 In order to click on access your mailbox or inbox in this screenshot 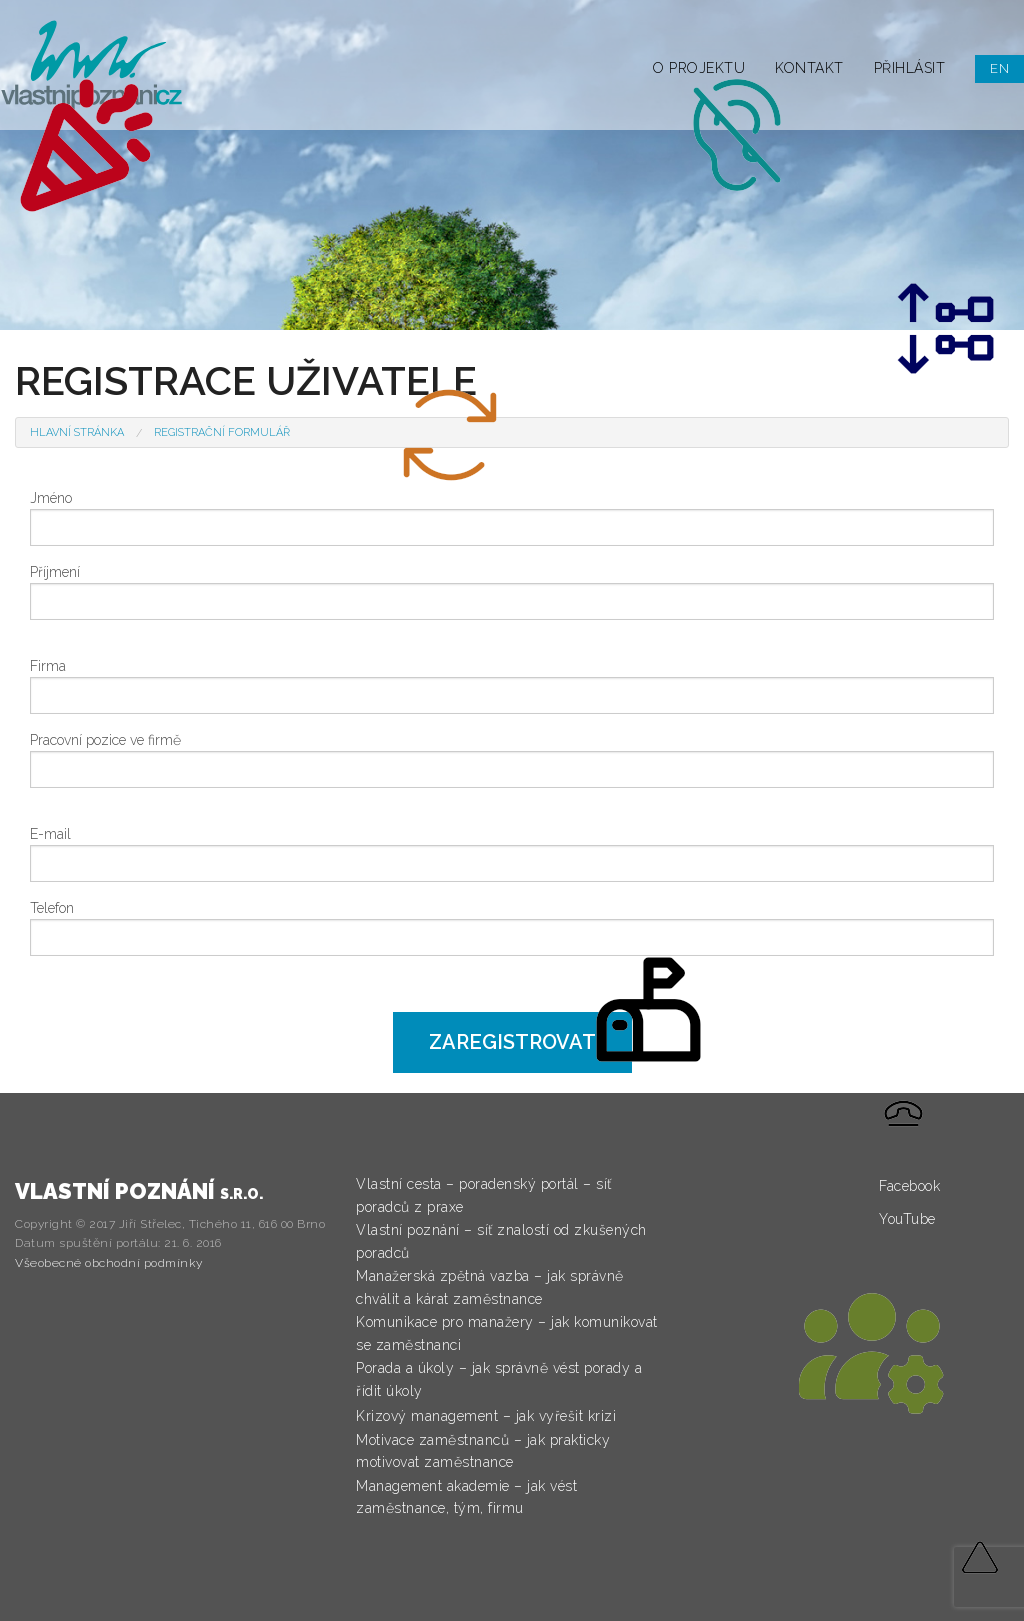, I will do `click(648, 1009)`.